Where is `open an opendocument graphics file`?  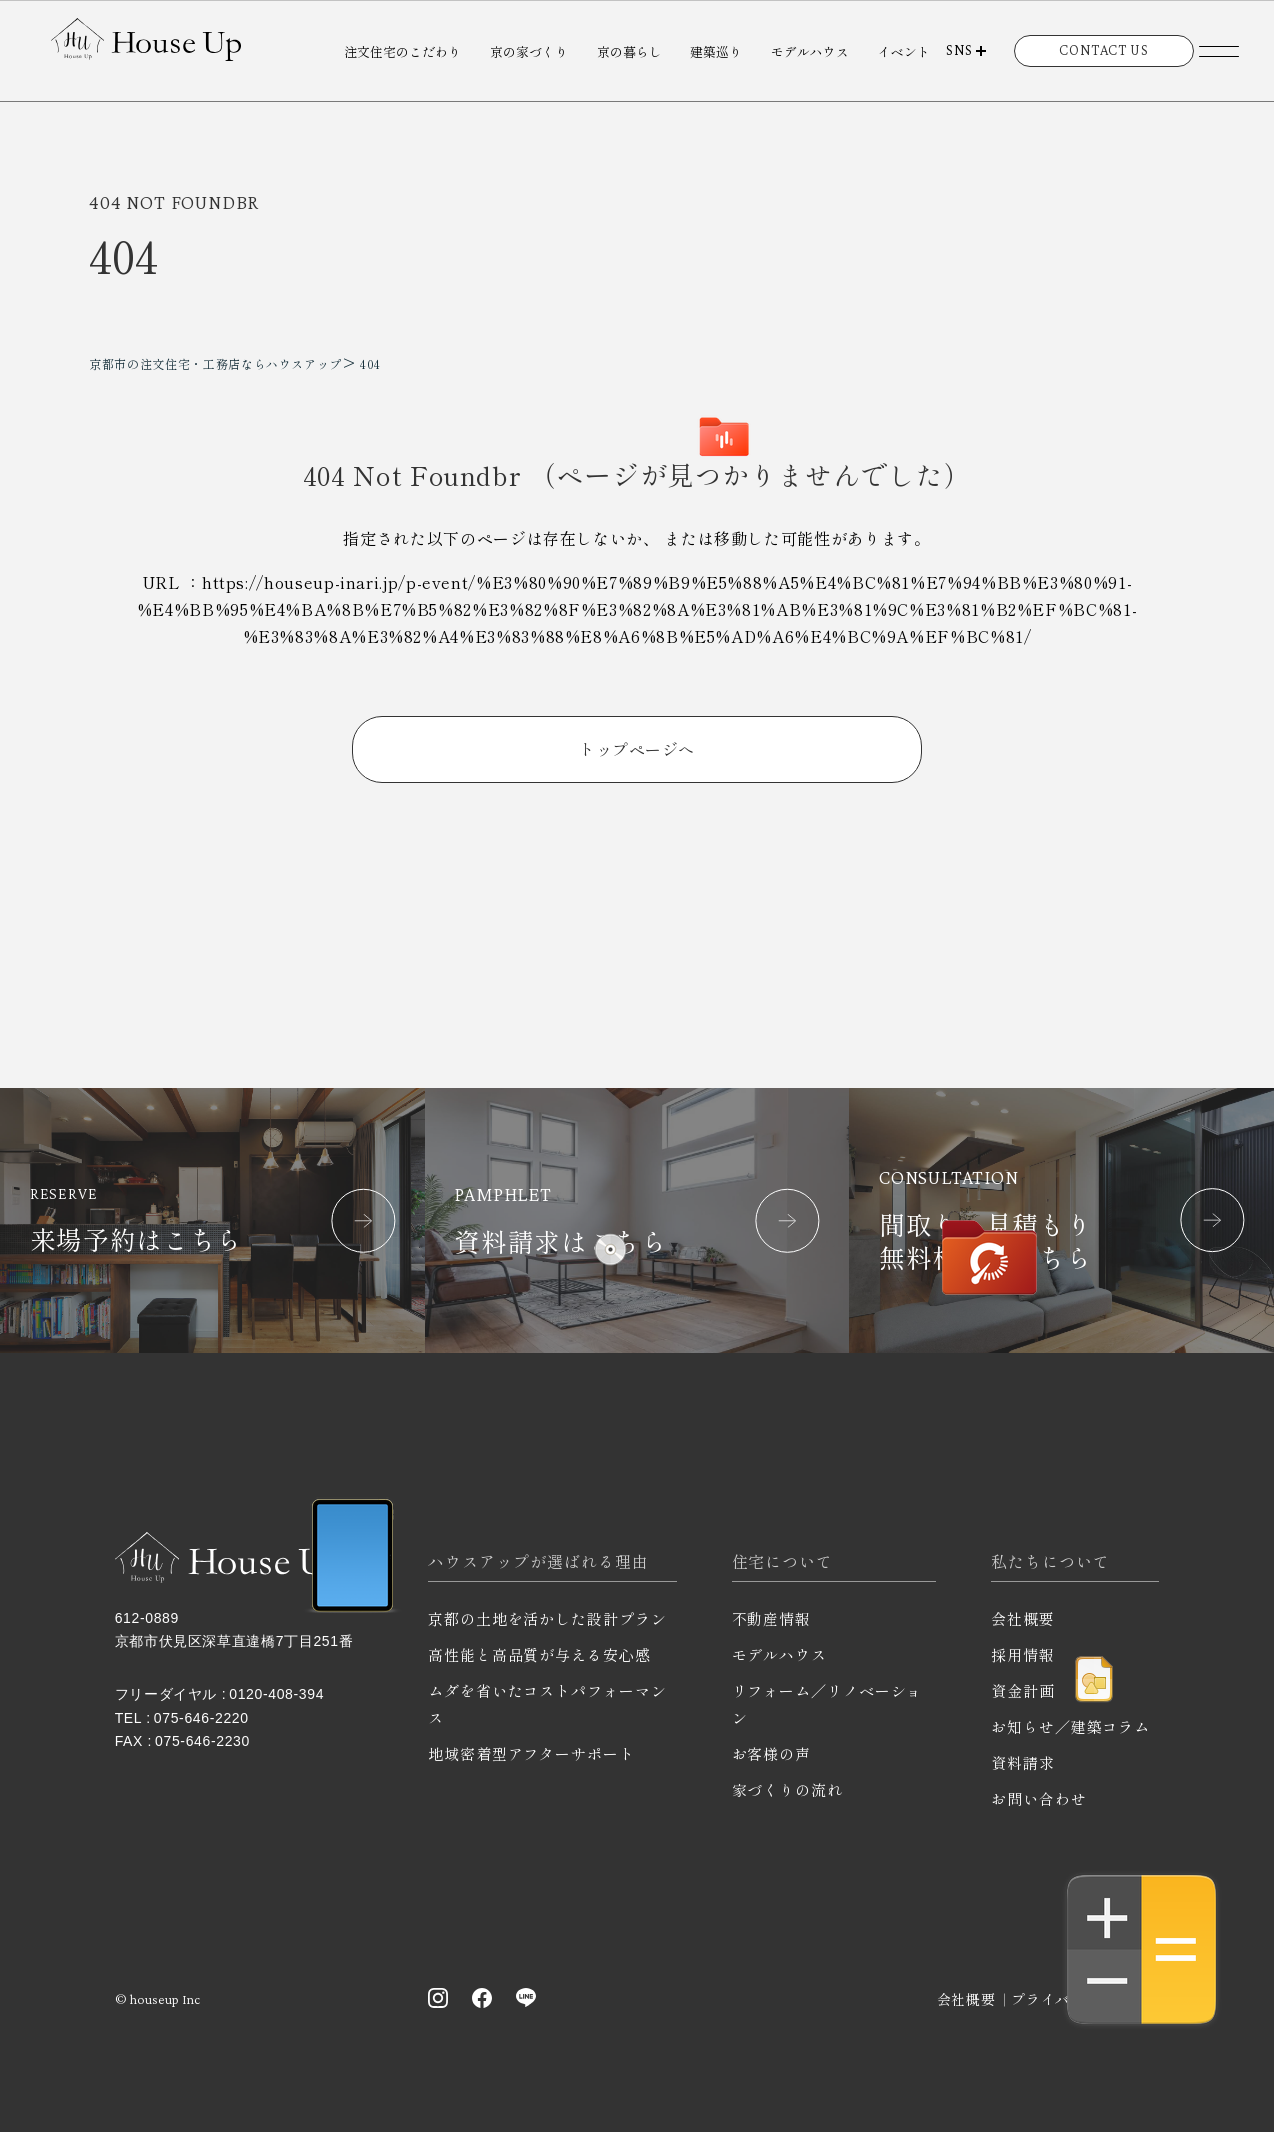 open an opendocument graphics file is located at coordinates (1094, 1679).